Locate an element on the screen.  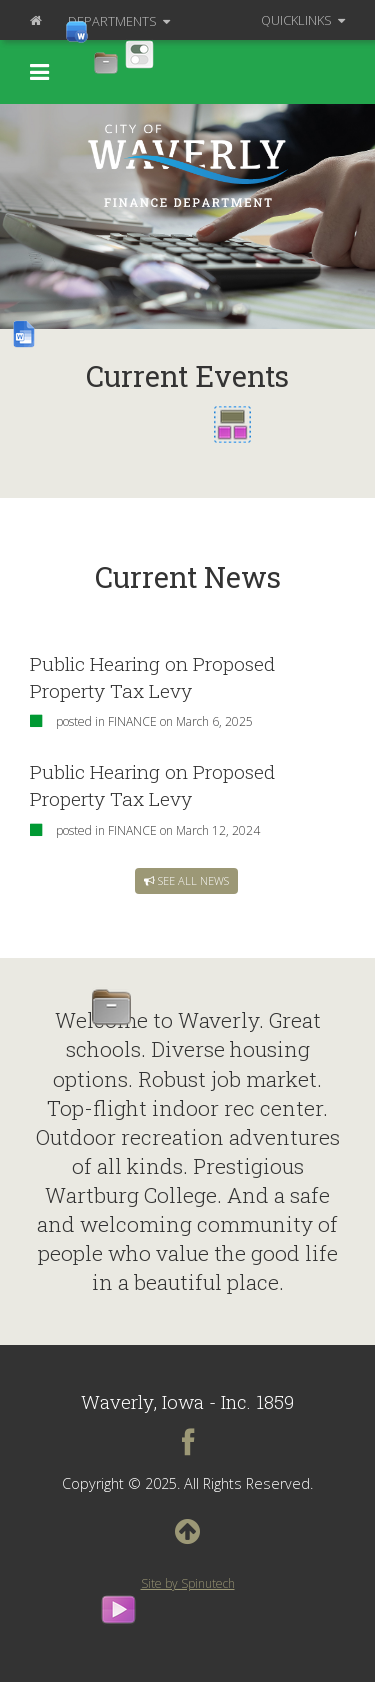
open the nautilus file manager is located at coordinates (111, 1006).